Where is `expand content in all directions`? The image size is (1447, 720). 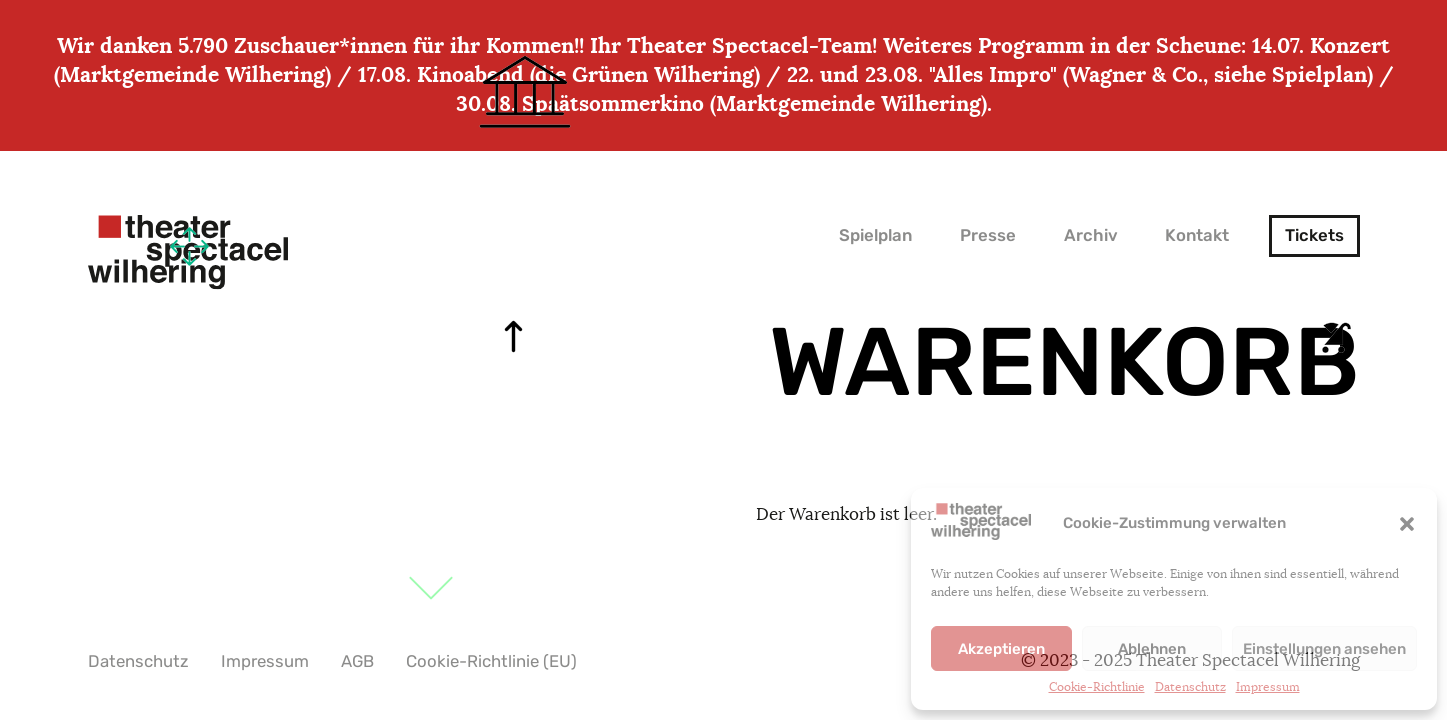
expand content in all directions is located at coordinates (189, 246).